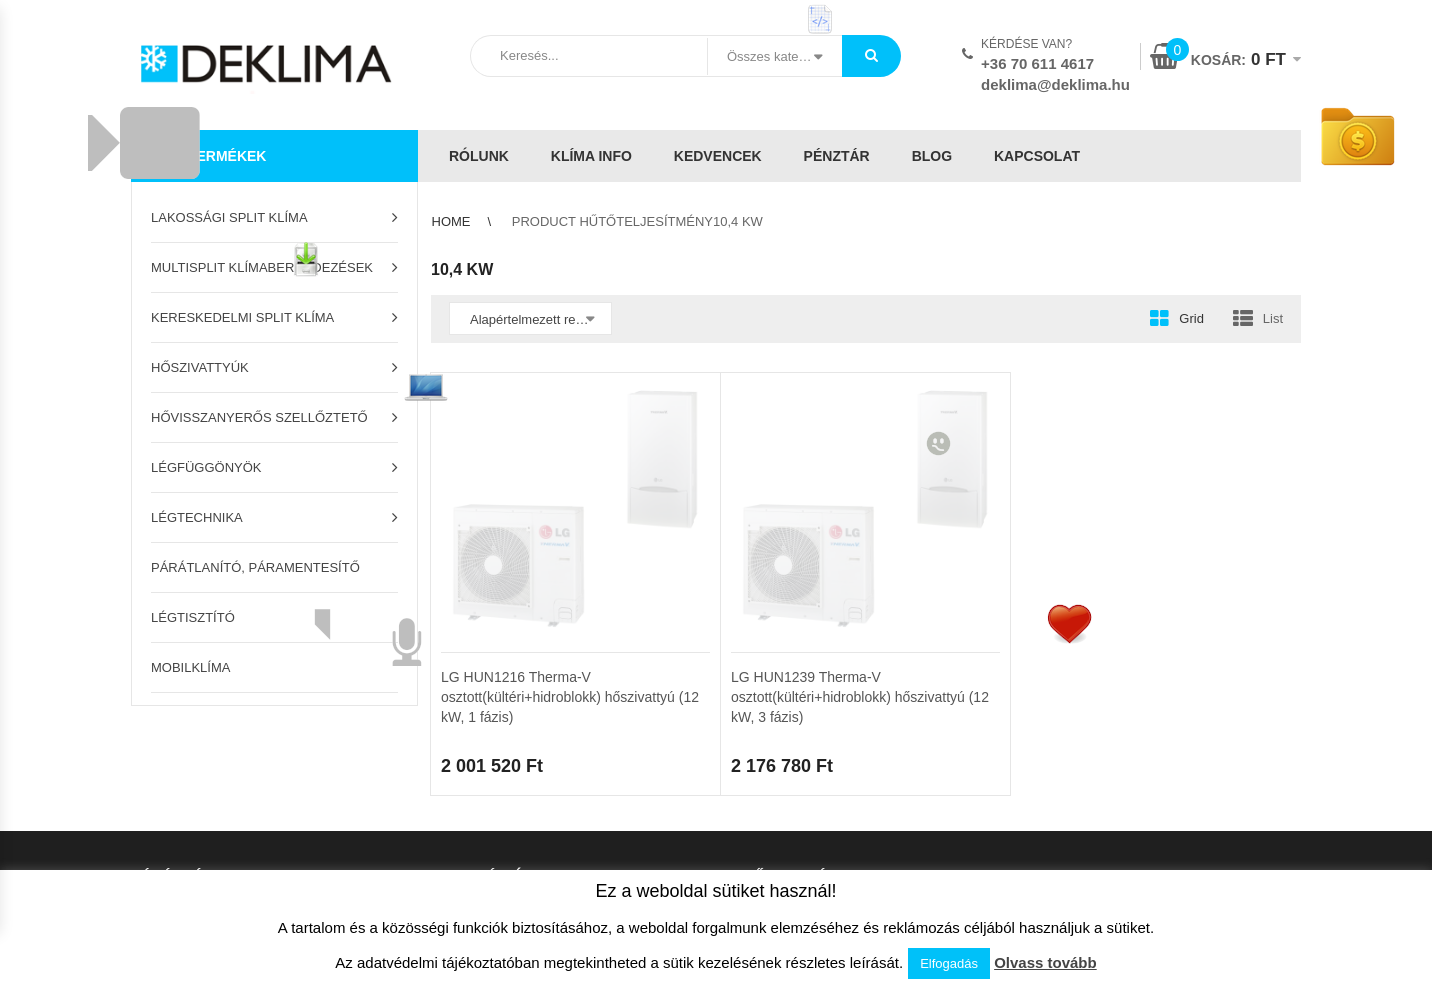 The height and width of the screenshot is (991, 1432). I want to click on twig template file type indicator, so click(820, 19).